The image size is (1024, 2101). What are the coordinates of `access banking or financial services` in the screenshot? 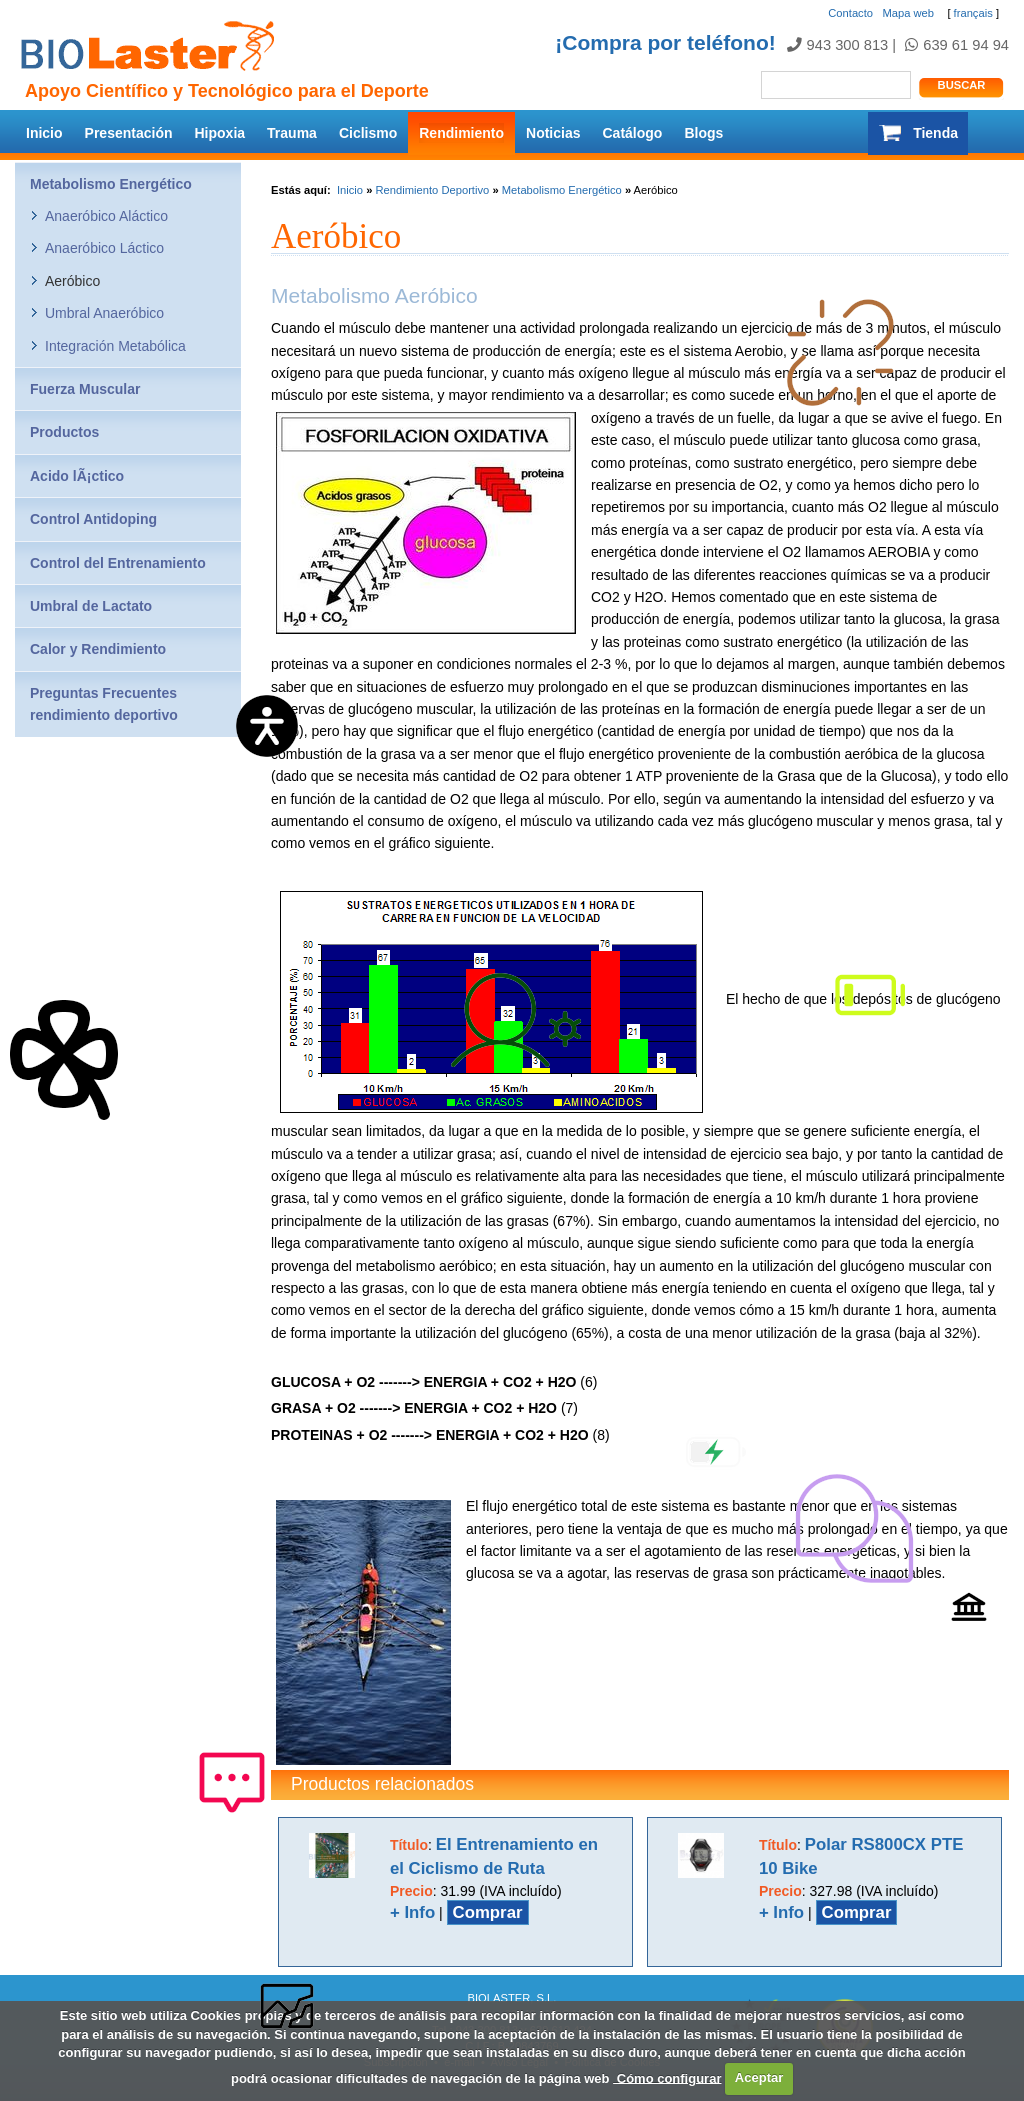 It's located at (969, 1608).